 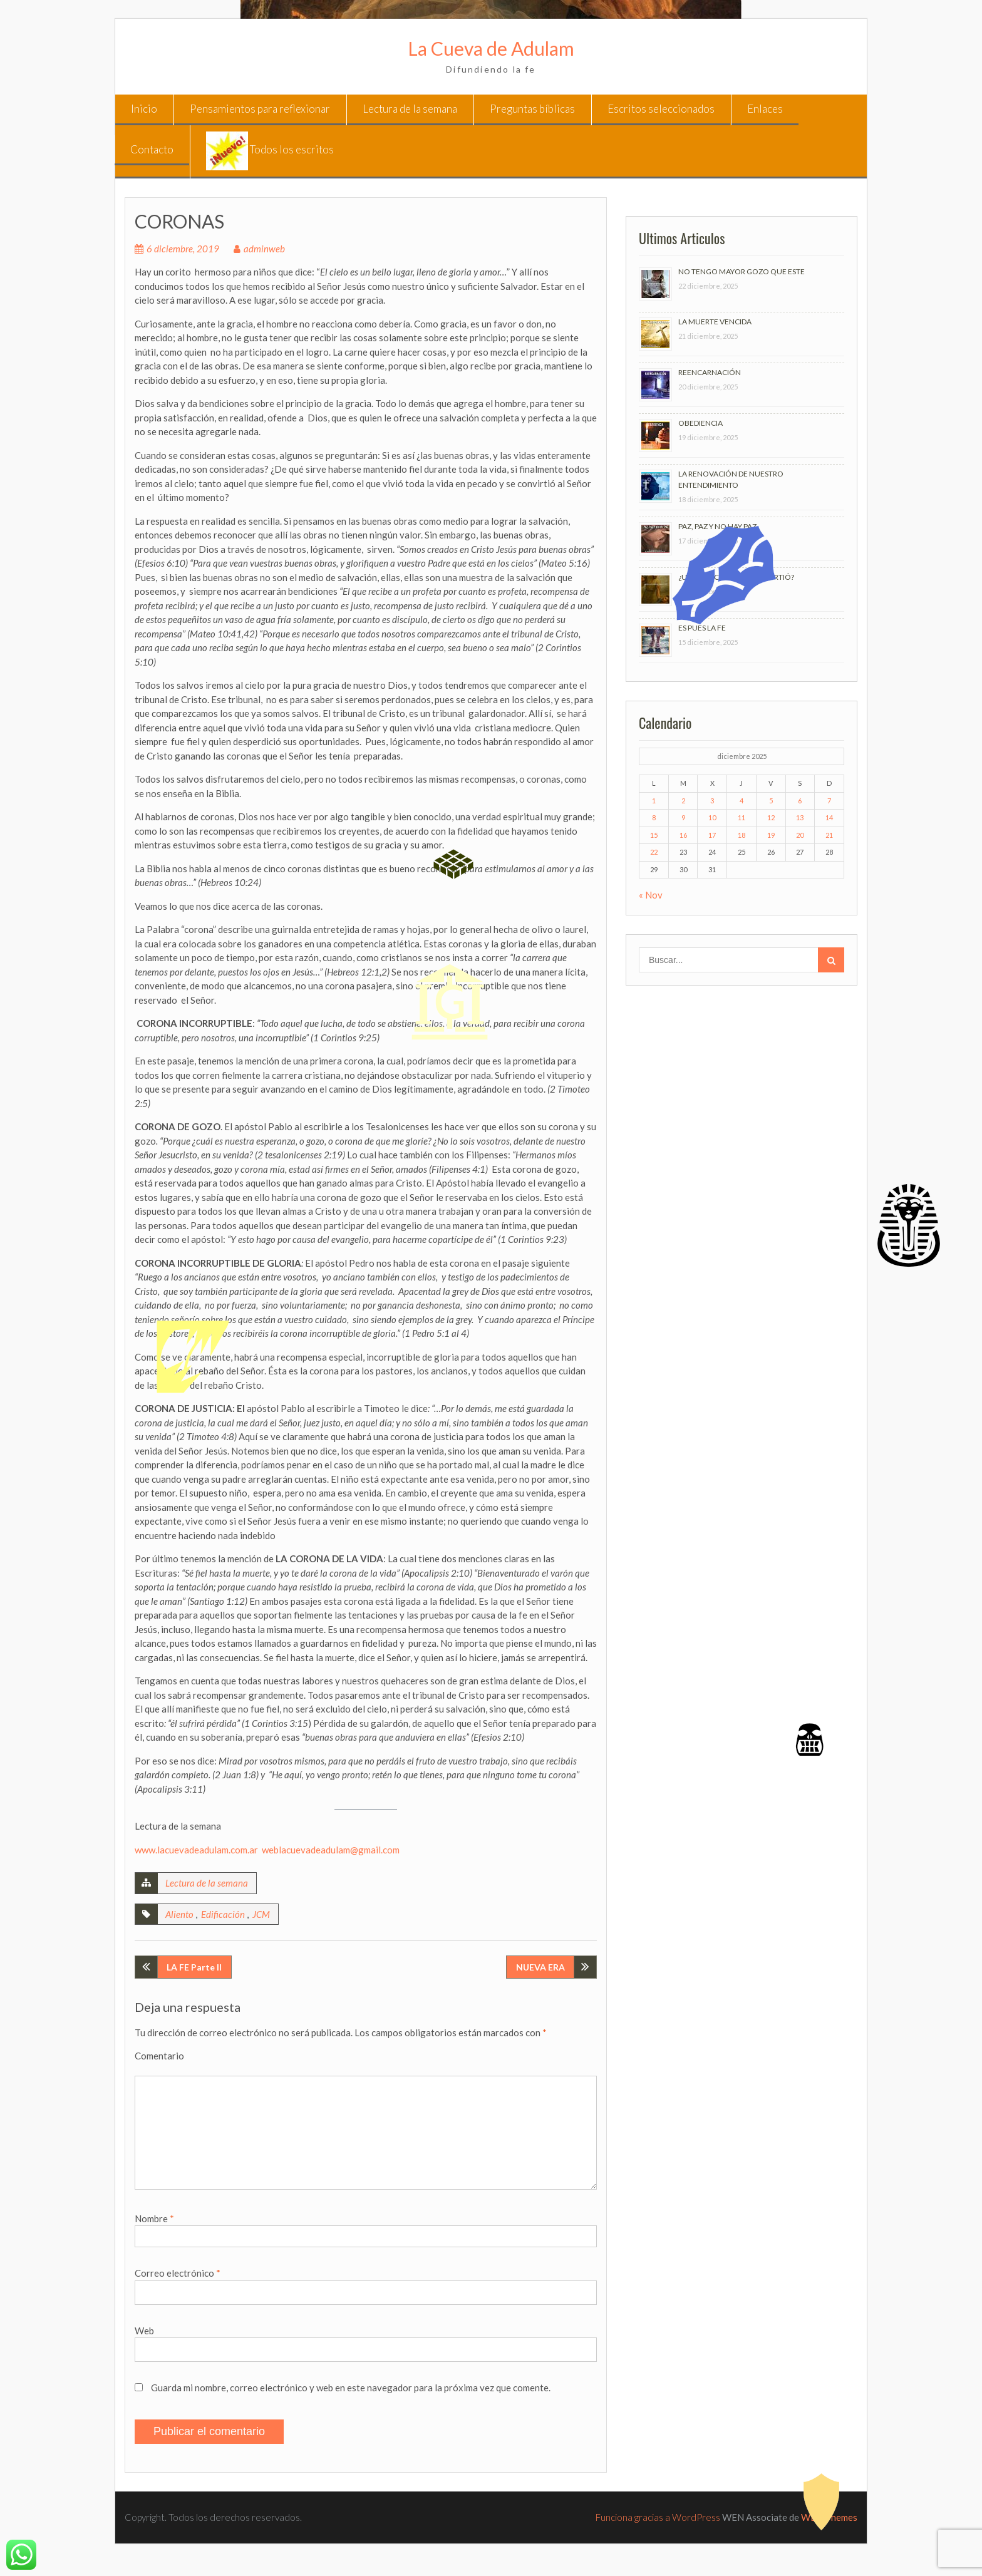 What do you see at coordinates (810, 1739) in the screenshot?
I see `select a totem or tribal-themed game element` at bounding box center [810, 1739].